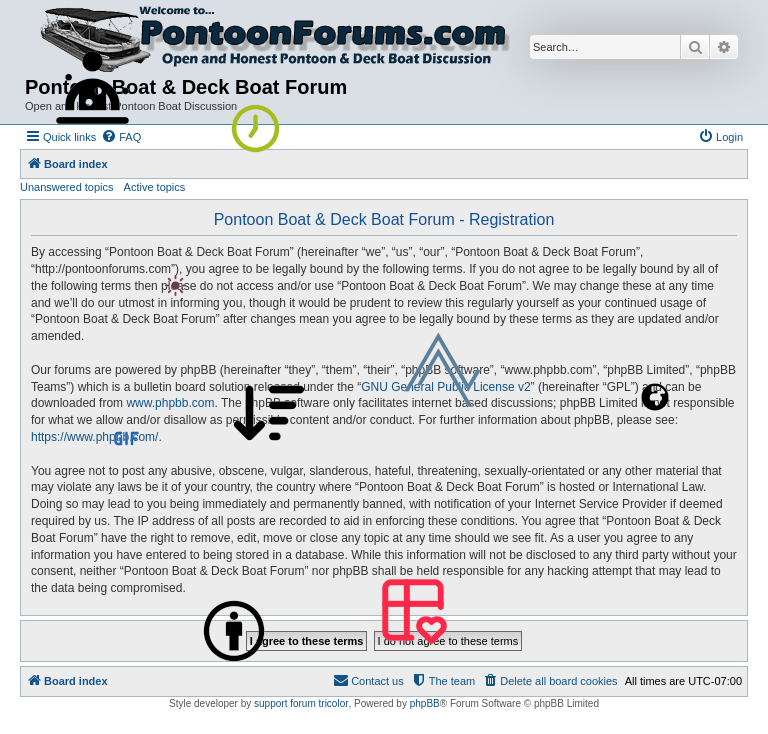  What do you see at coordinates (175, 285) in the screenshot?
I see `increase screen brightness` at bounding box center [175, 285].